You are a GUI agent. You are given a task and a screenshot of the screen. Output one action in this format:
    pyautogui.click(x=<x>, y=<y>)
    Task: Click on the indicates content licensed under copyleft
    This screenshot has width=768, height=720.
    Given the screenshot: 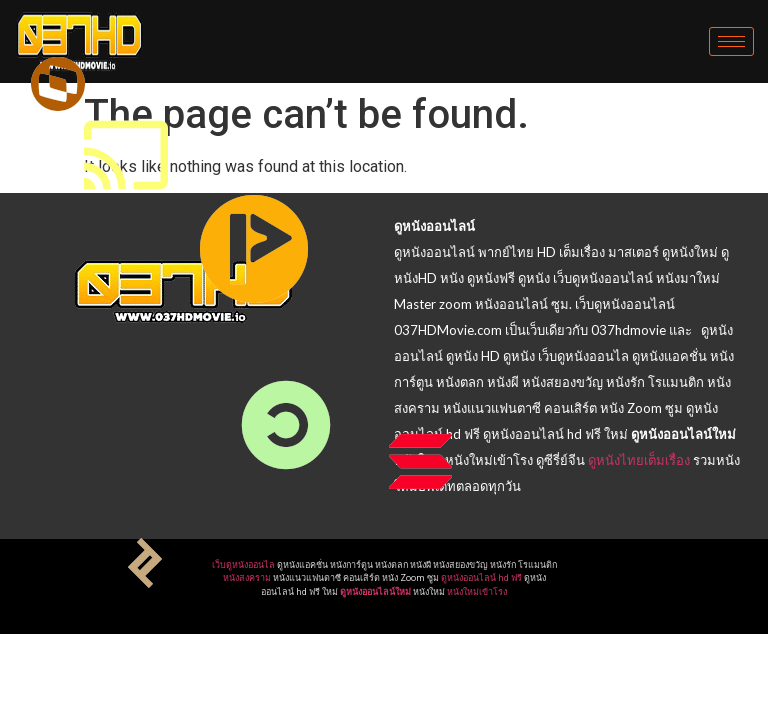 What is the action you would take?
    pyautogui.click(x=286, y=425)
    